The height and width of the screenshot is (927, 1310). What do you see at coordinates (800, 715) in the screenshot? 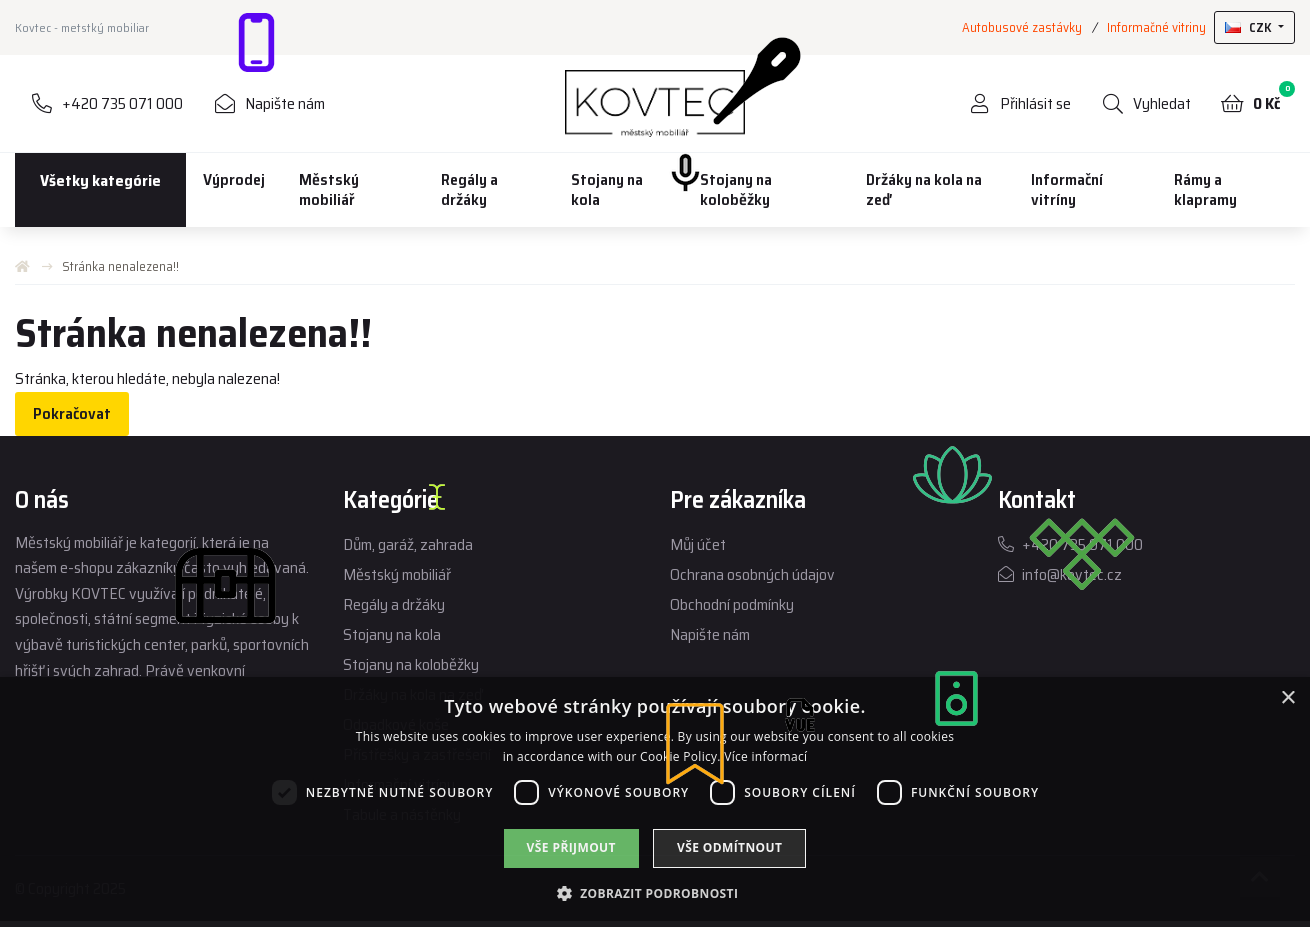
I see `vue.js file type indicator` at bounding box center [800, 715].